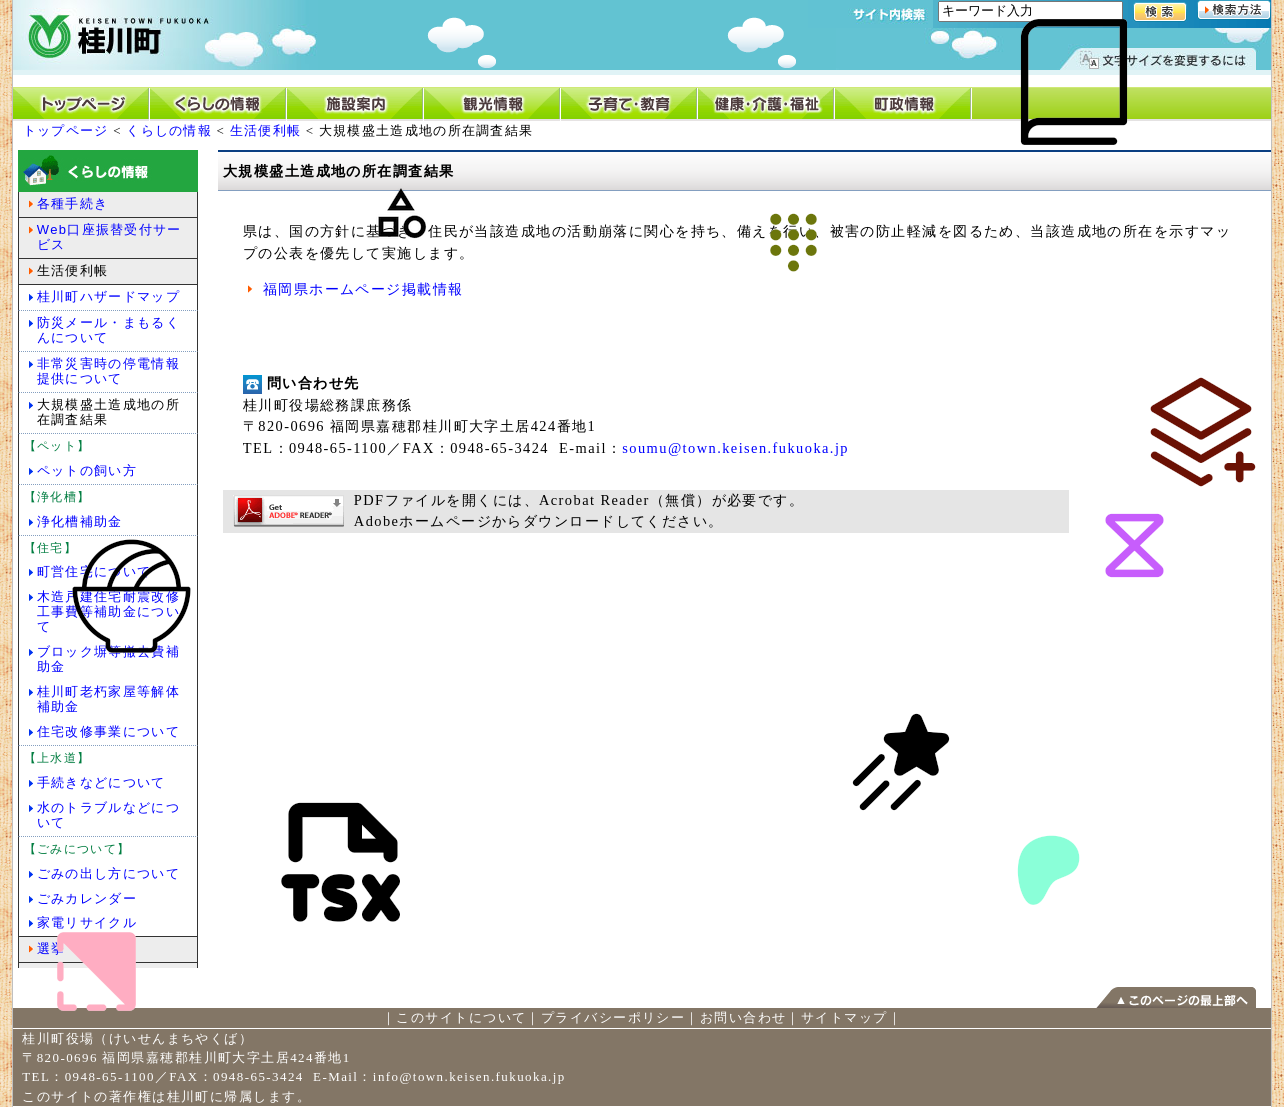 This screenshot has width=1284, height=1107. I want to click on add a new layer to the stack, so click(1201, 432).